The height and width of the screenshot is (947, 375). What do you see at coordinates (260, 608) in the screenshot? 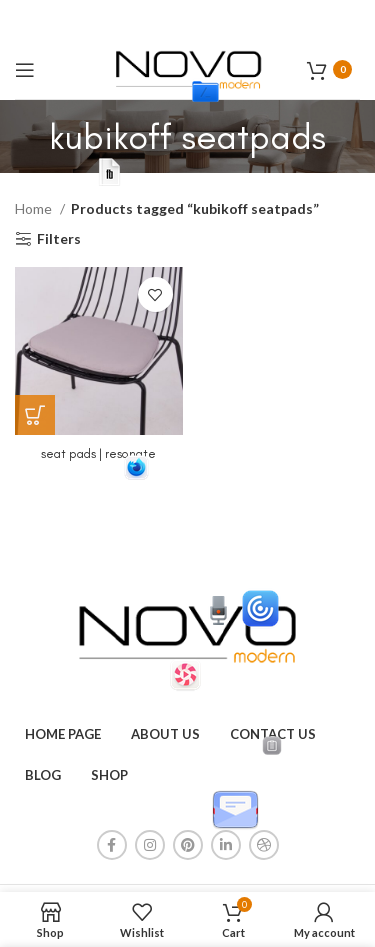
I see `open citrix workspace app` at bounding box center [260, 608].